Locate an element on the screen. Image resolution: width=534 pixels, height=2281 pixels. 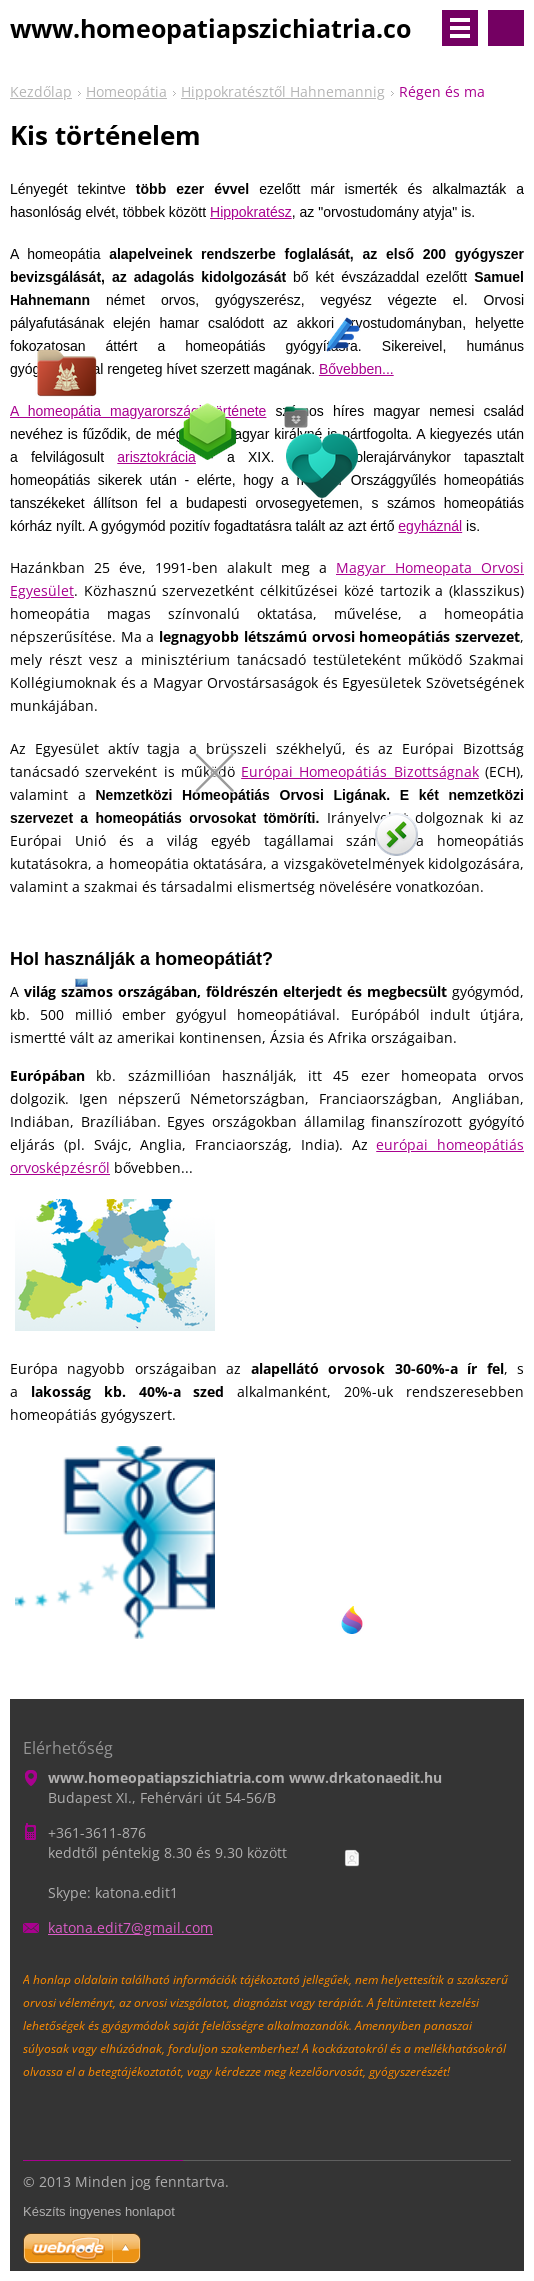
open the visualize app is located at coordinates (207, 431).